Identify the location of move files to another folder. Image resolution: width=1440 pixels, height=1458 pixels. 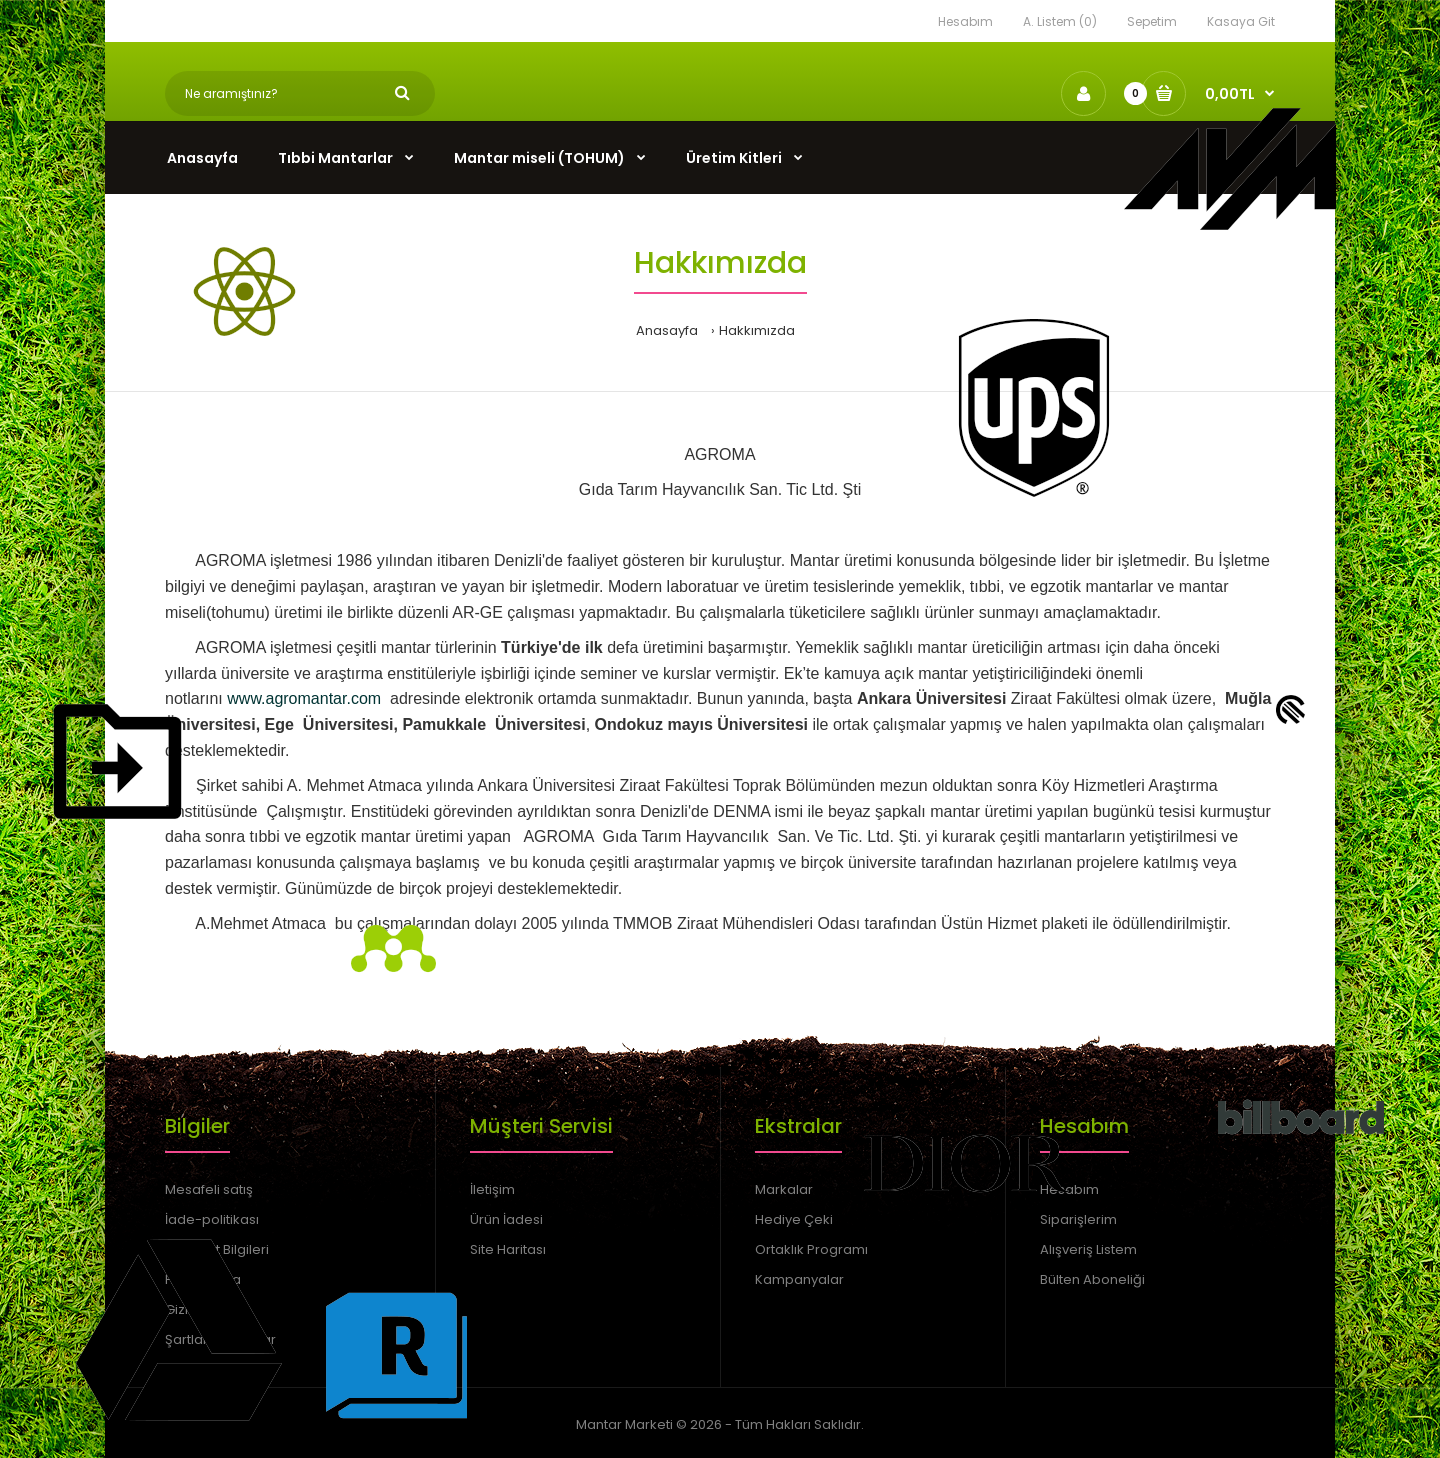
(117, 761).